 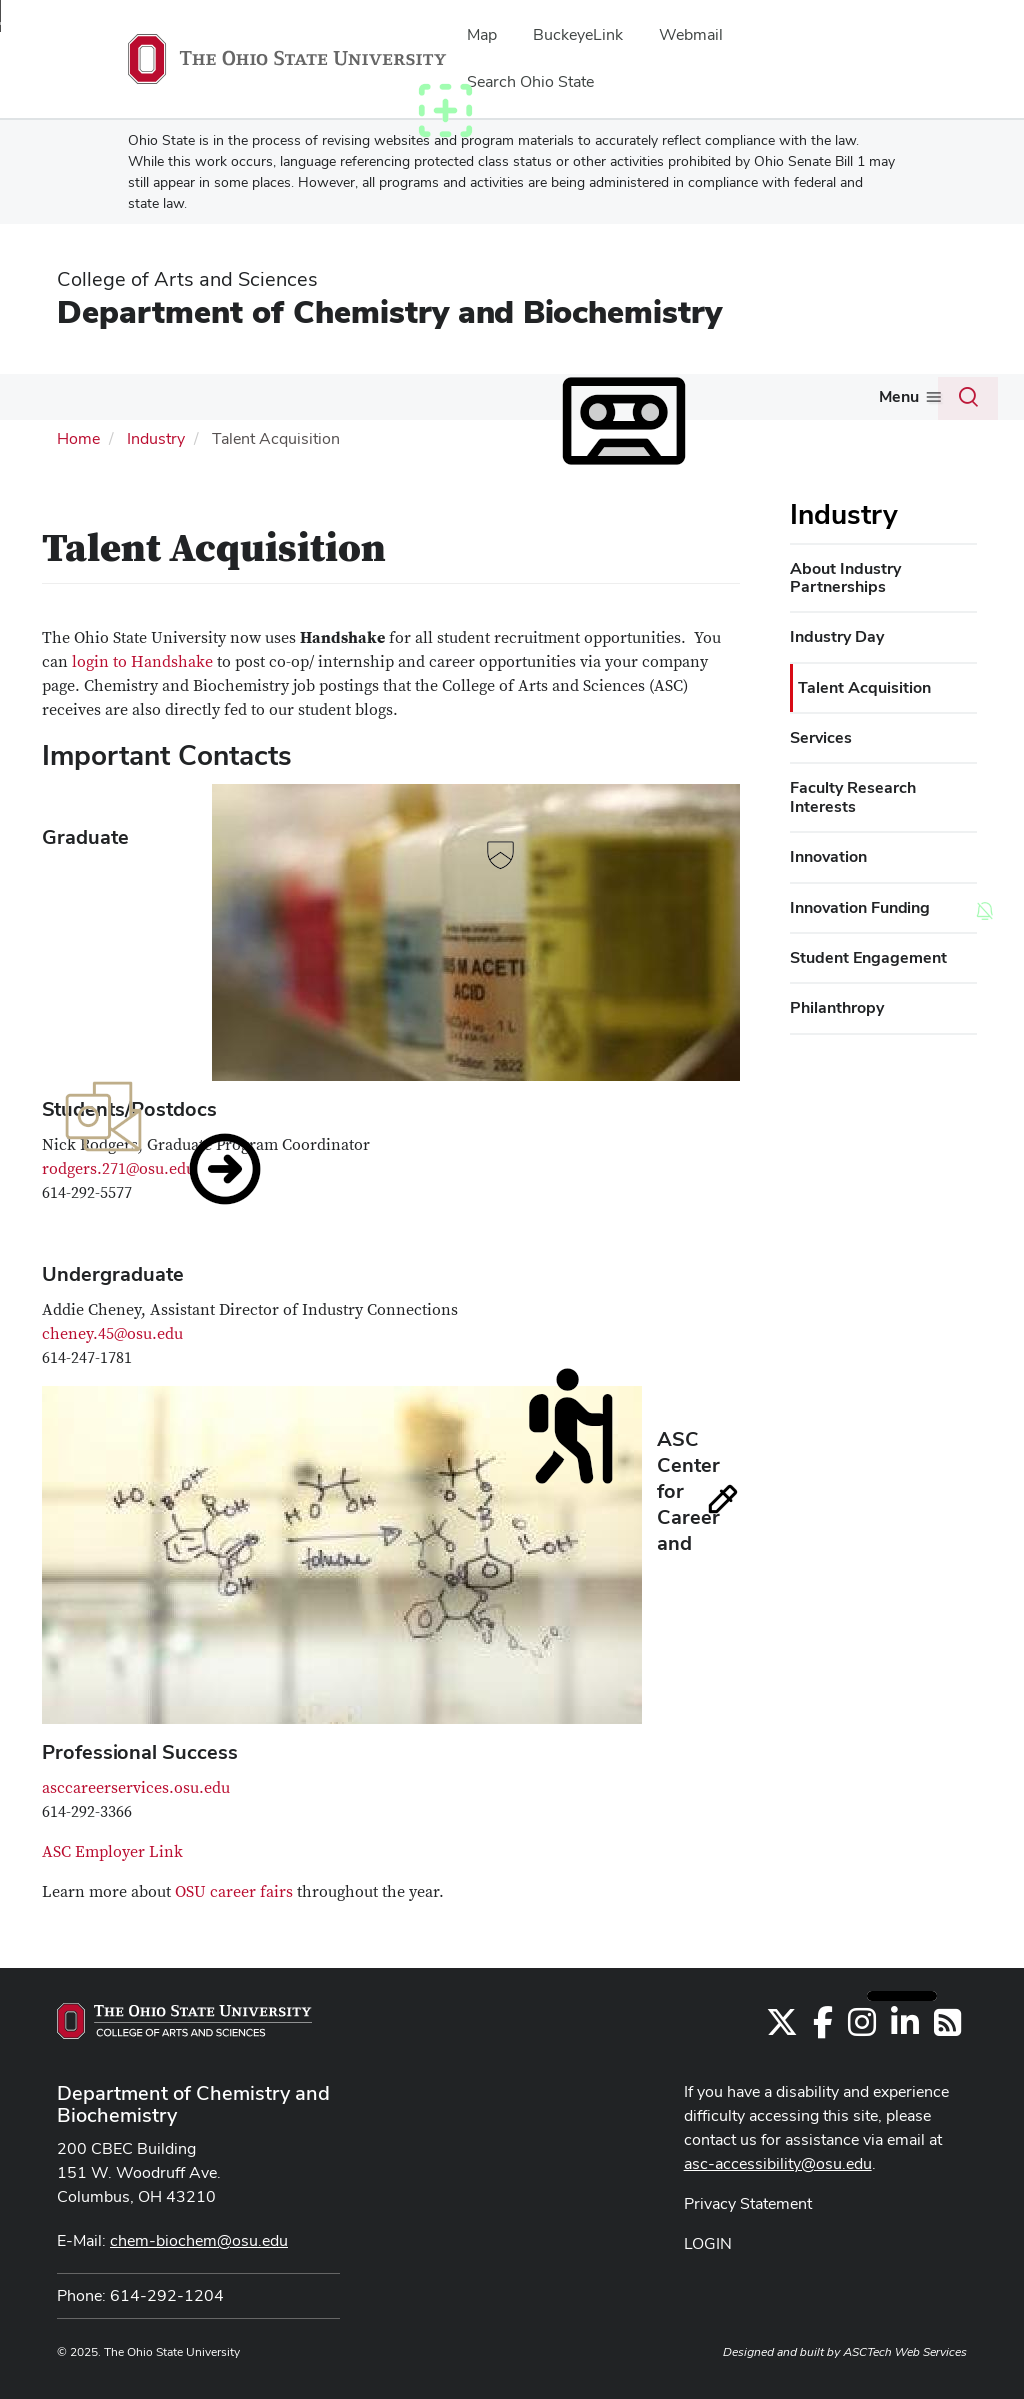 What do you see at coordinates (225, 1169) in the screenshot?
I see `go to next step or screen` at bounding box center [225, 1169].